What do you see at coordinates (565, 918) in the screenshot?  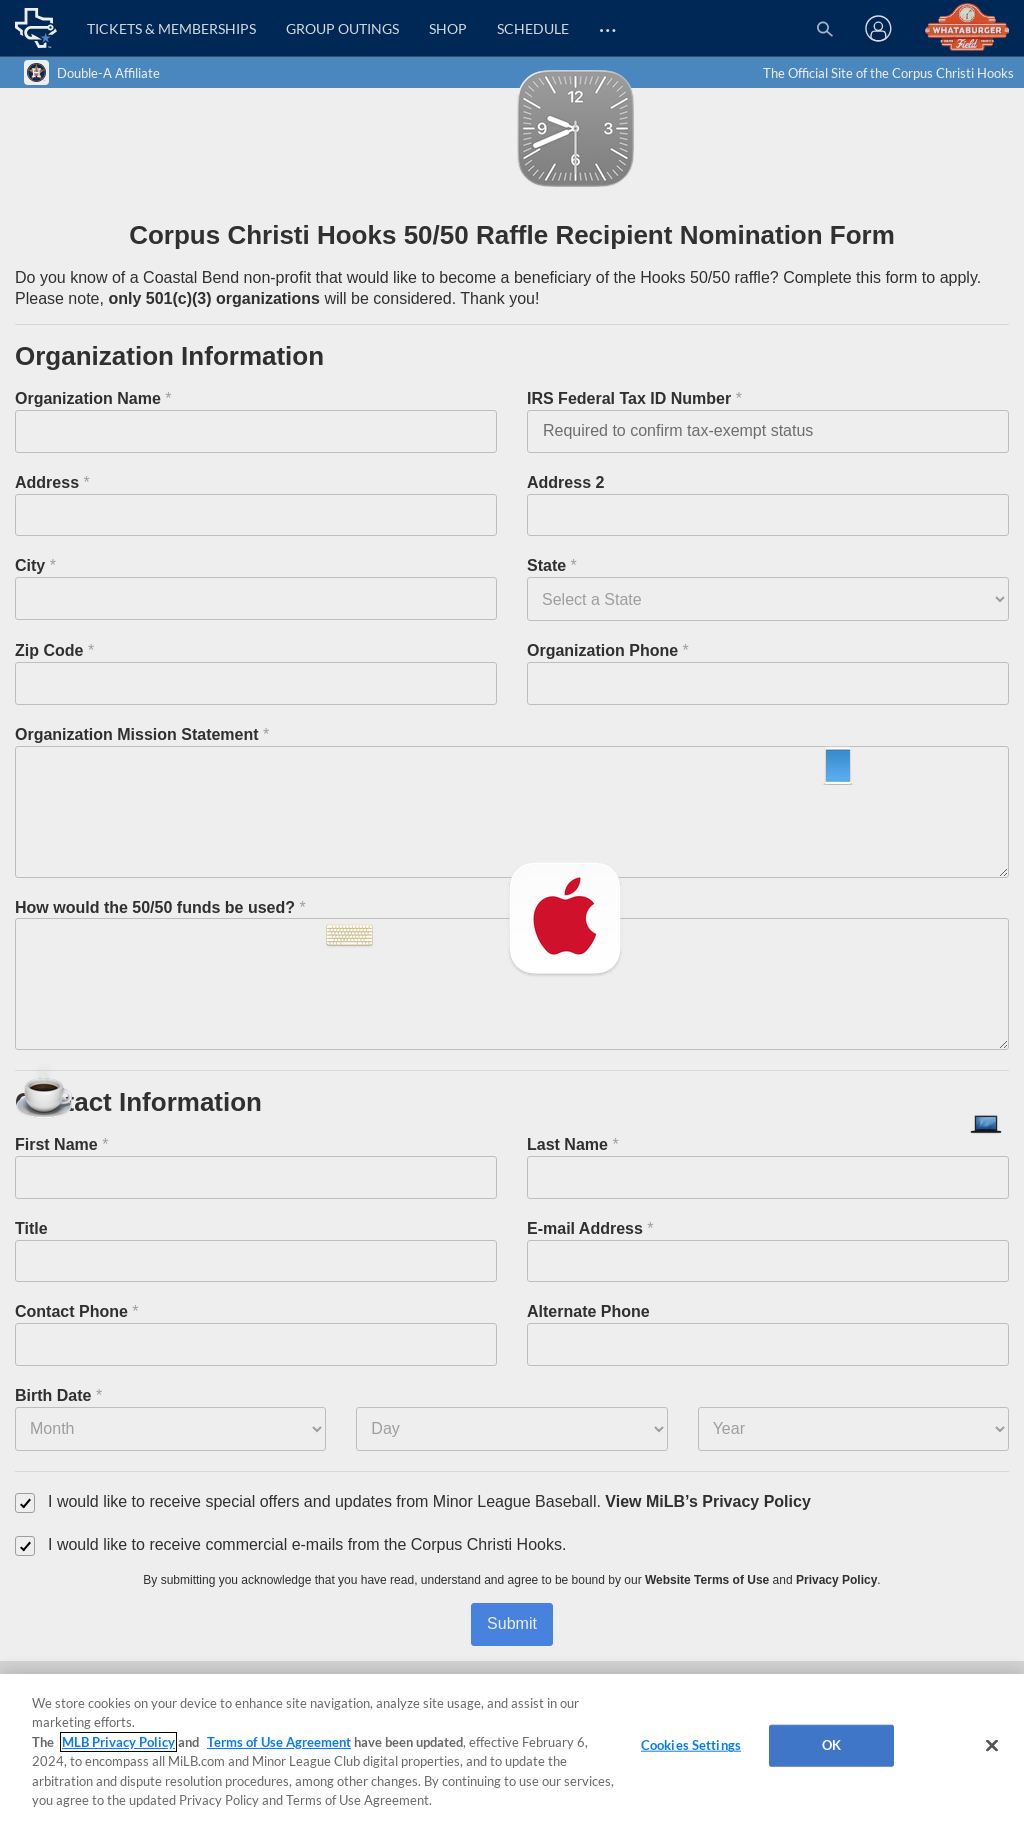 I see `access AppleCare support for your Mac` at bounding box center [565, 918].